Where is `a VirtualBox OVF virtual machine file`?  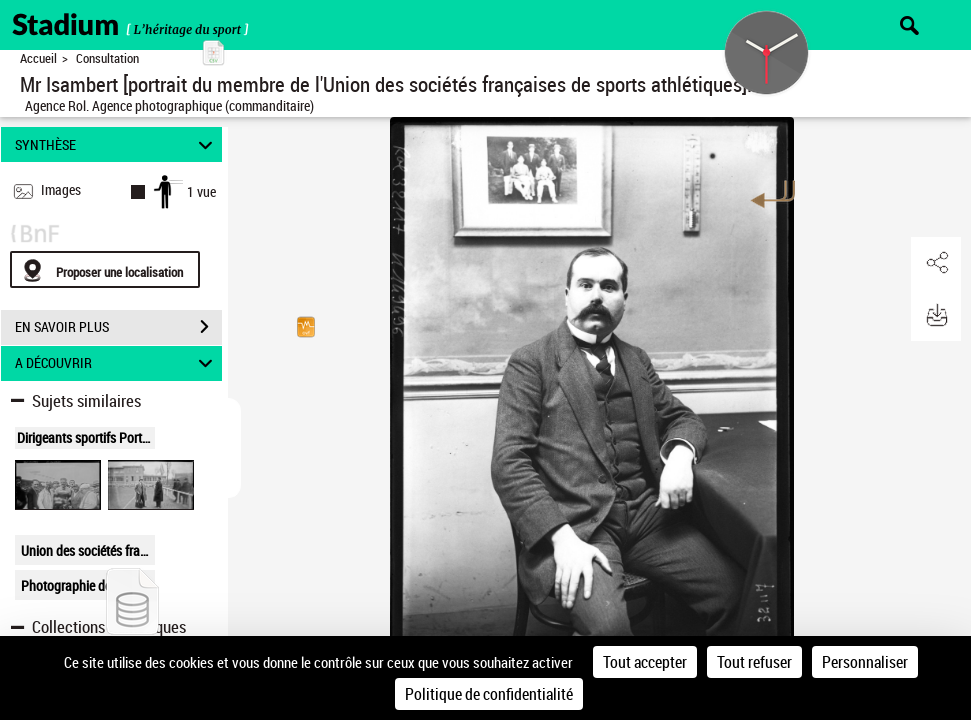
a VirtualBox OVF virtual machine file is located at coordinates (306, 327).